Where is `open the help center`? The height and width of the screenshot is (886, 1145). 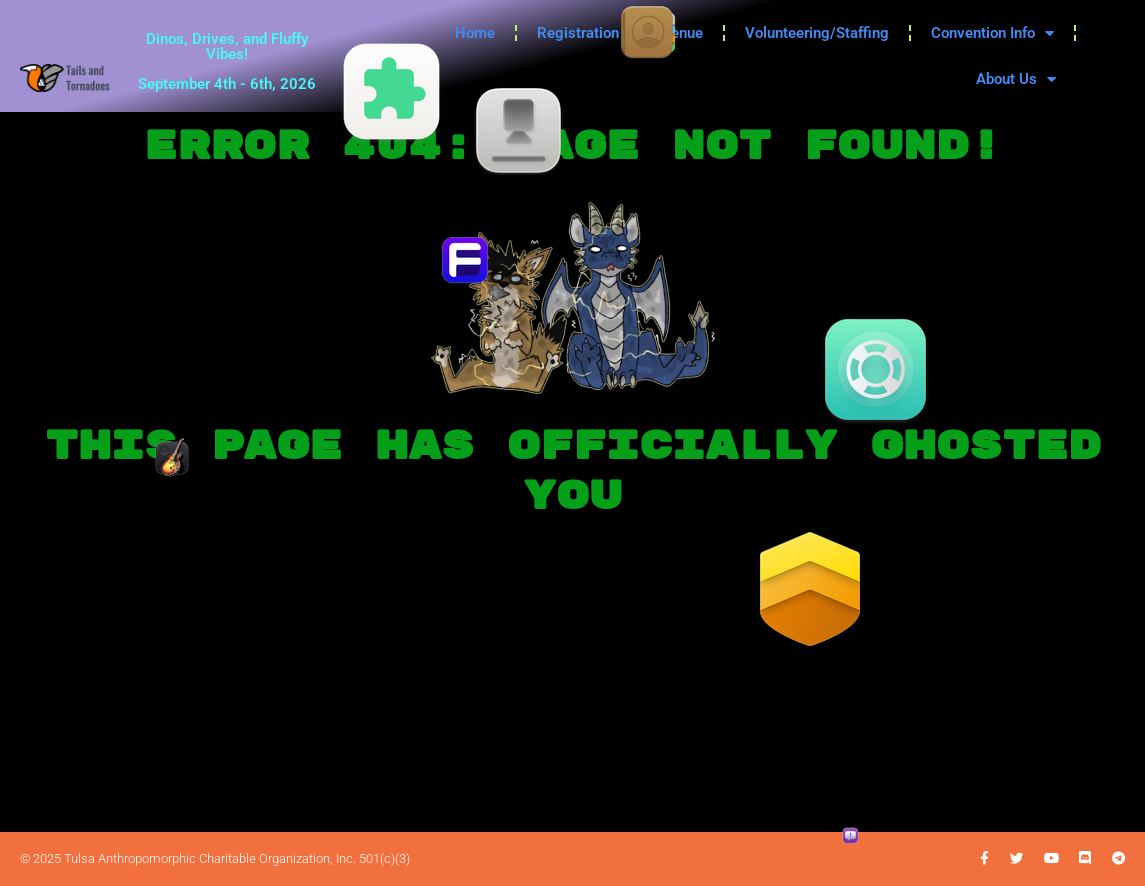
open the help center is located at coordinates (875, 369).